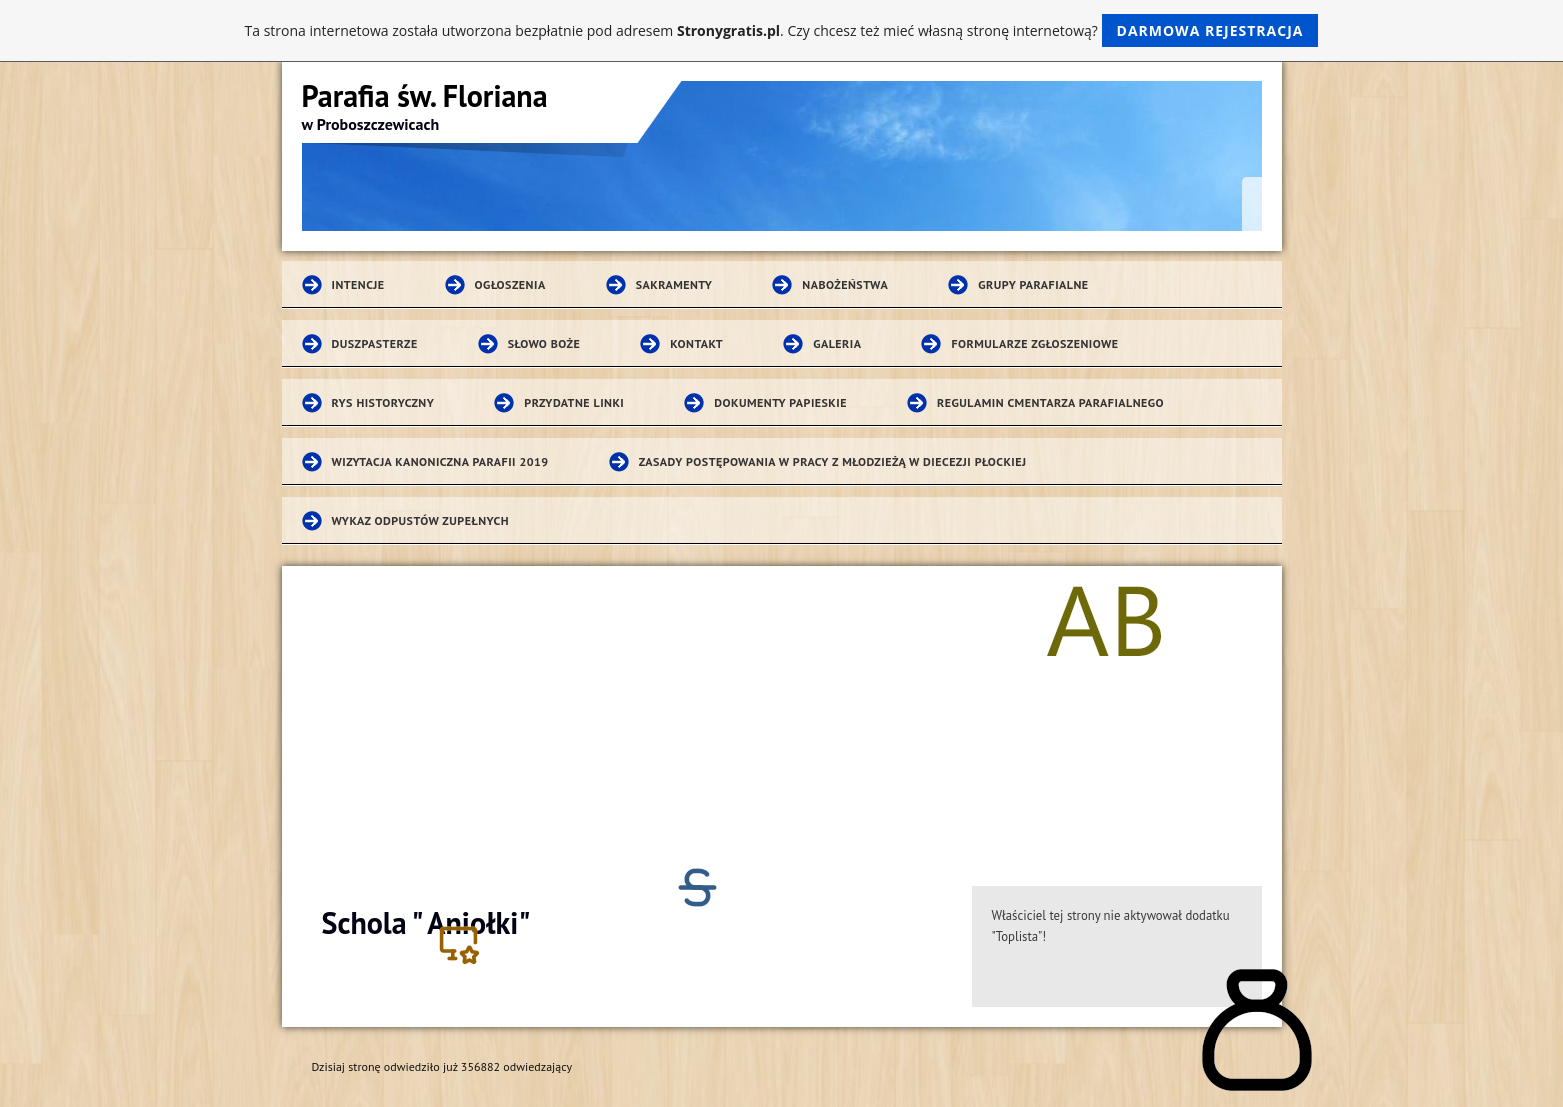 The width and height of the screenshot is (1563, 1107). I want to click on view your earnings or balance, so click(1257, 1030).